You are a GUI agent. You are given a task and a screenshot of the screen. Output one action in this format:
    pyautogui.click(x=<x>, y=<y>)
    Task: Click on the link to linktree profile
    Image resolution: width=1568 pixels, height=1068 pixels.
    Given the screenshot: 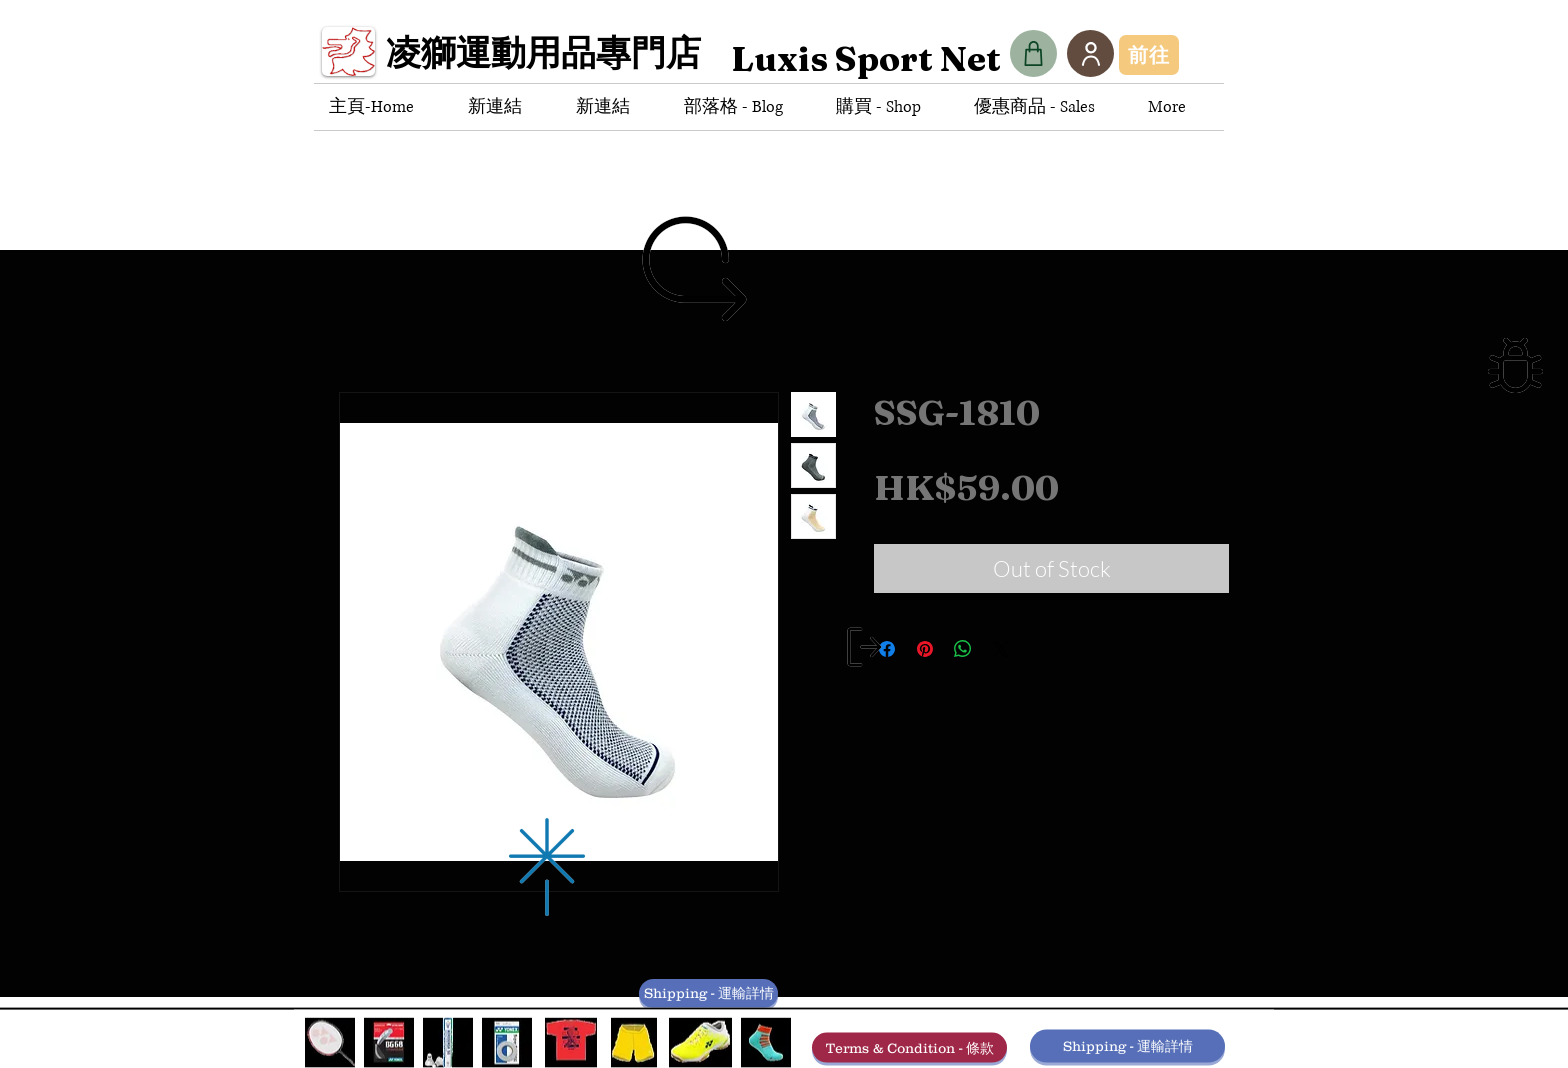 What is the action you would take?
    pyautogui.click(x=547, y=867)
    